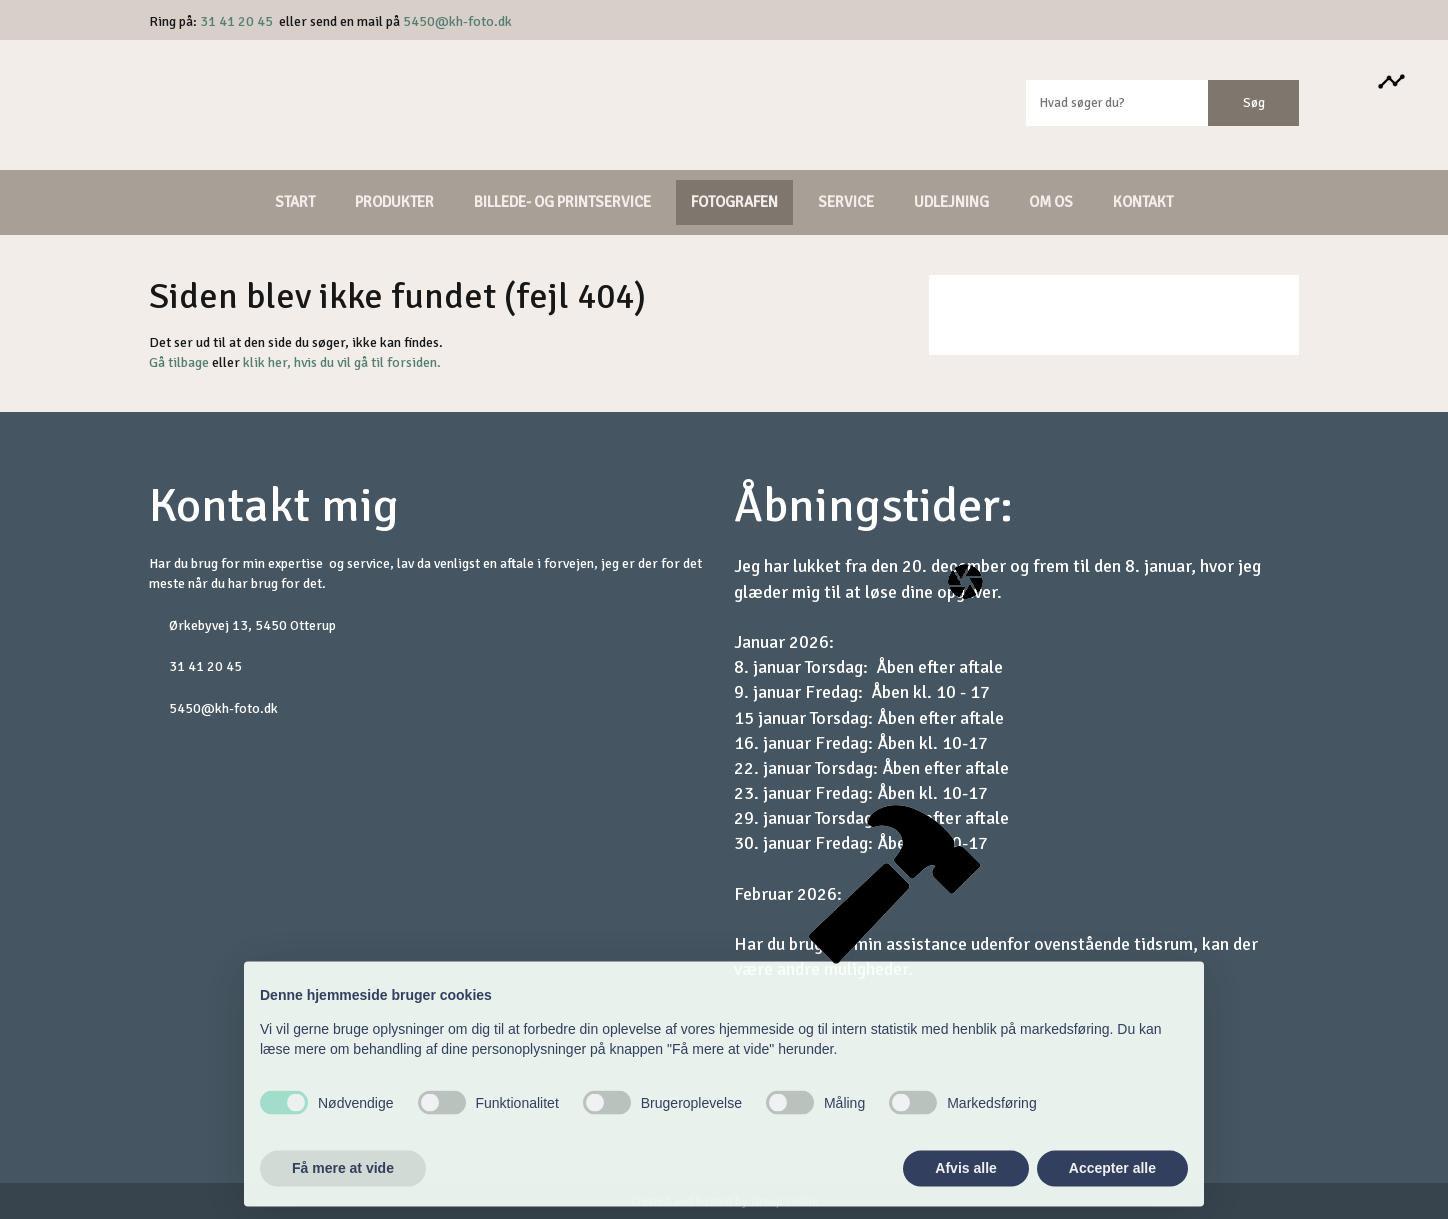 This screenshot has height=1219, width=1448. I want to click on open camera to take a photo, so click(965, 581).